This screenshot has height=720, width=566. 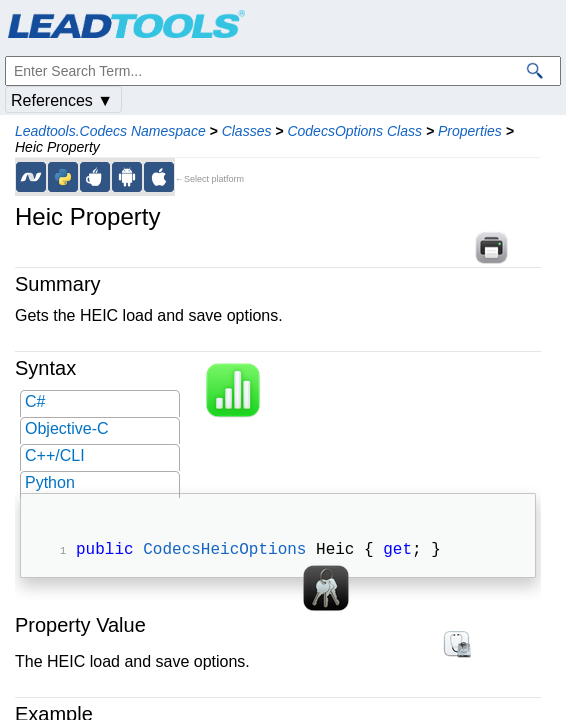 What do you see at coordinates (326, 588) in the screenshot?
I see `open keychain access to manage saved passwords` at bounding box center [326, 588].